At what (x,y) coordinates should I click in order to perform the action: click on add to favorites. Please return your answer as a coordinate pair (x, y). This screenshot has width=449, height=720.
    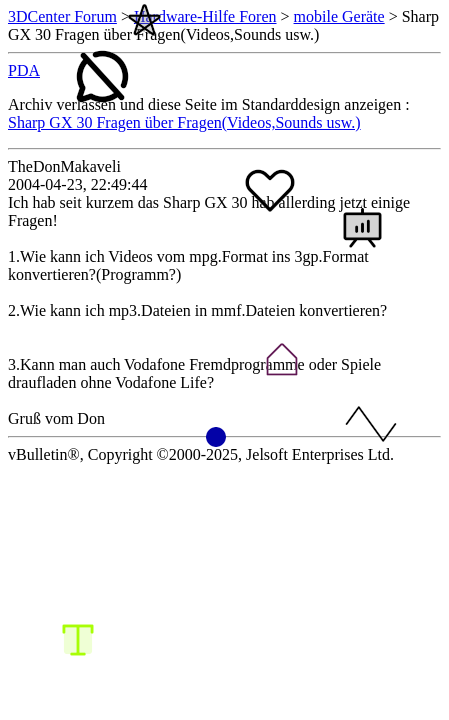
    Looking at the image, I should click on (270, 189).